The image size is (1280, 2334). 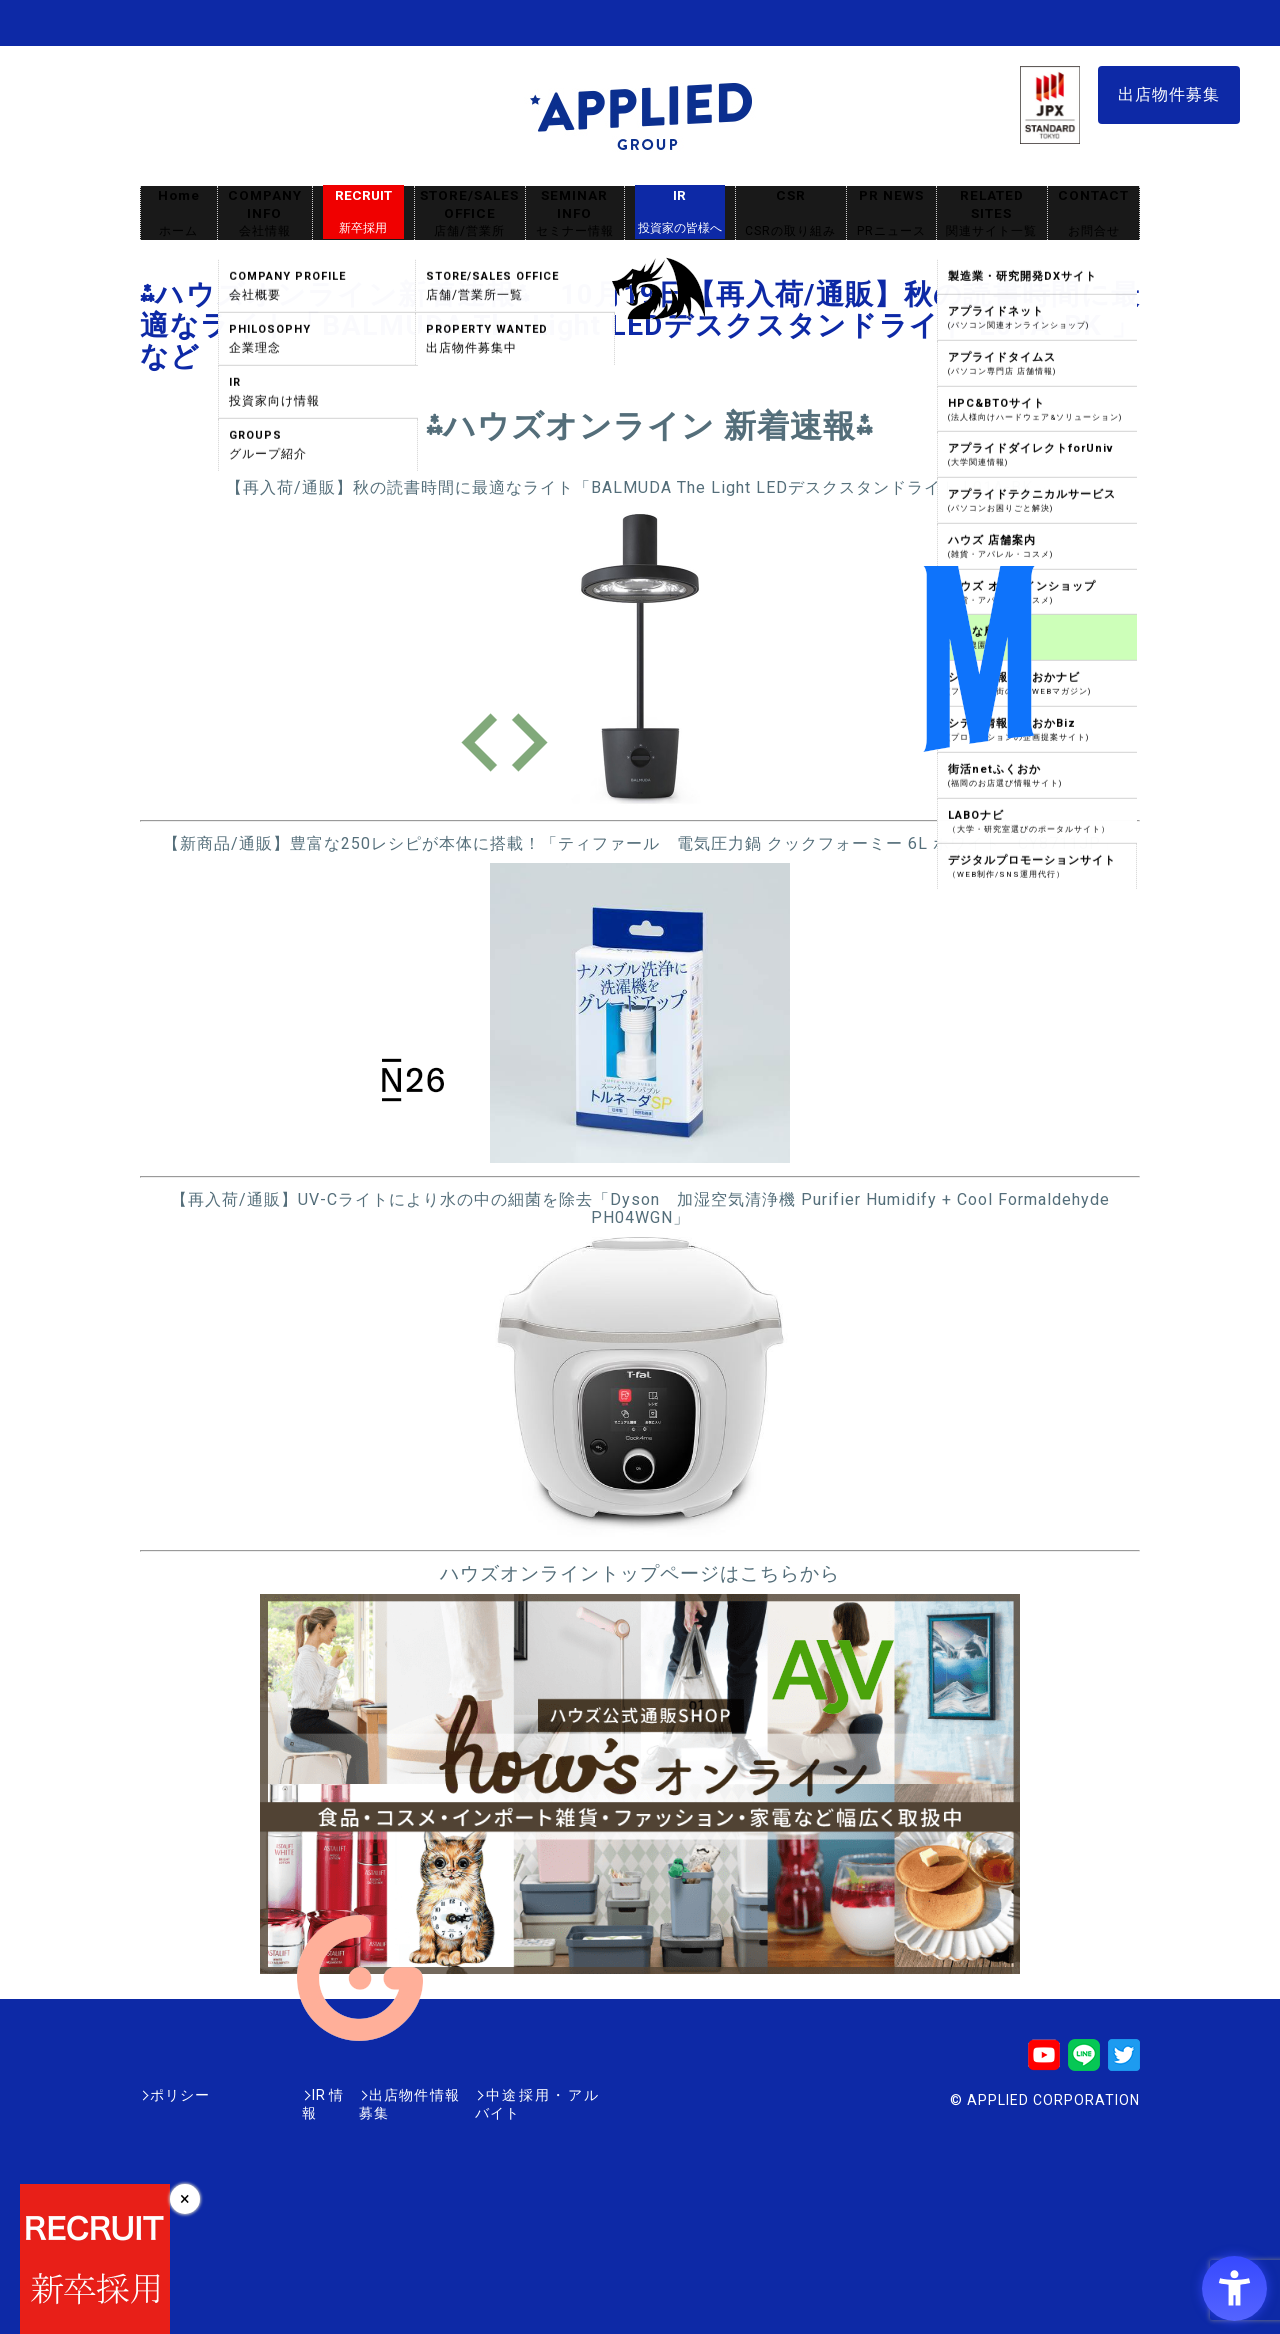 I want to click on ajv json schema validator logo, so click(x=833, y=1677).